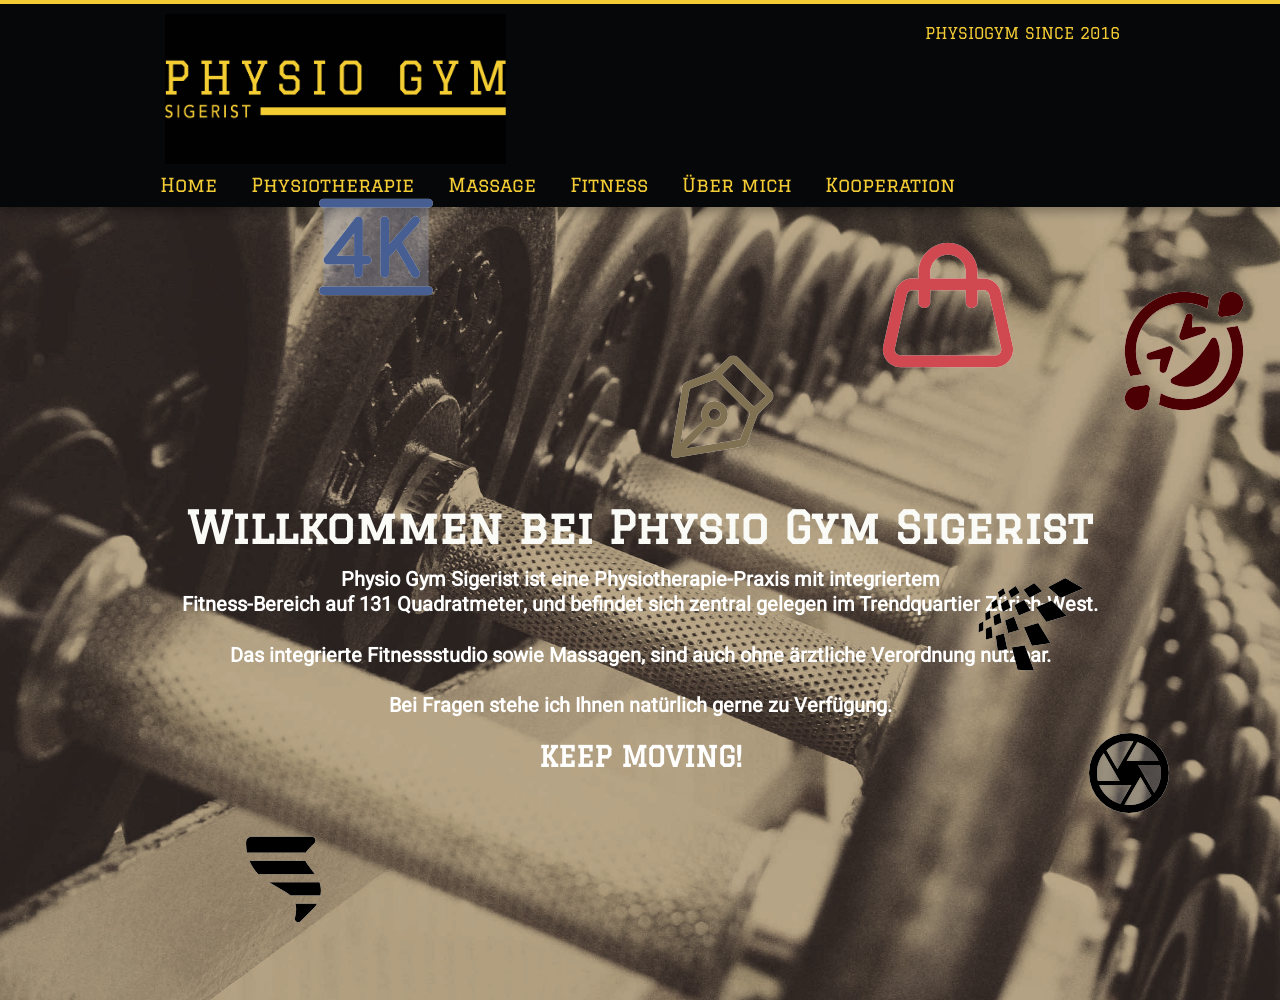 This screenshot has width=1280, height=1000. I want to click on react with laughing tears emoji, so click(1184, 351).